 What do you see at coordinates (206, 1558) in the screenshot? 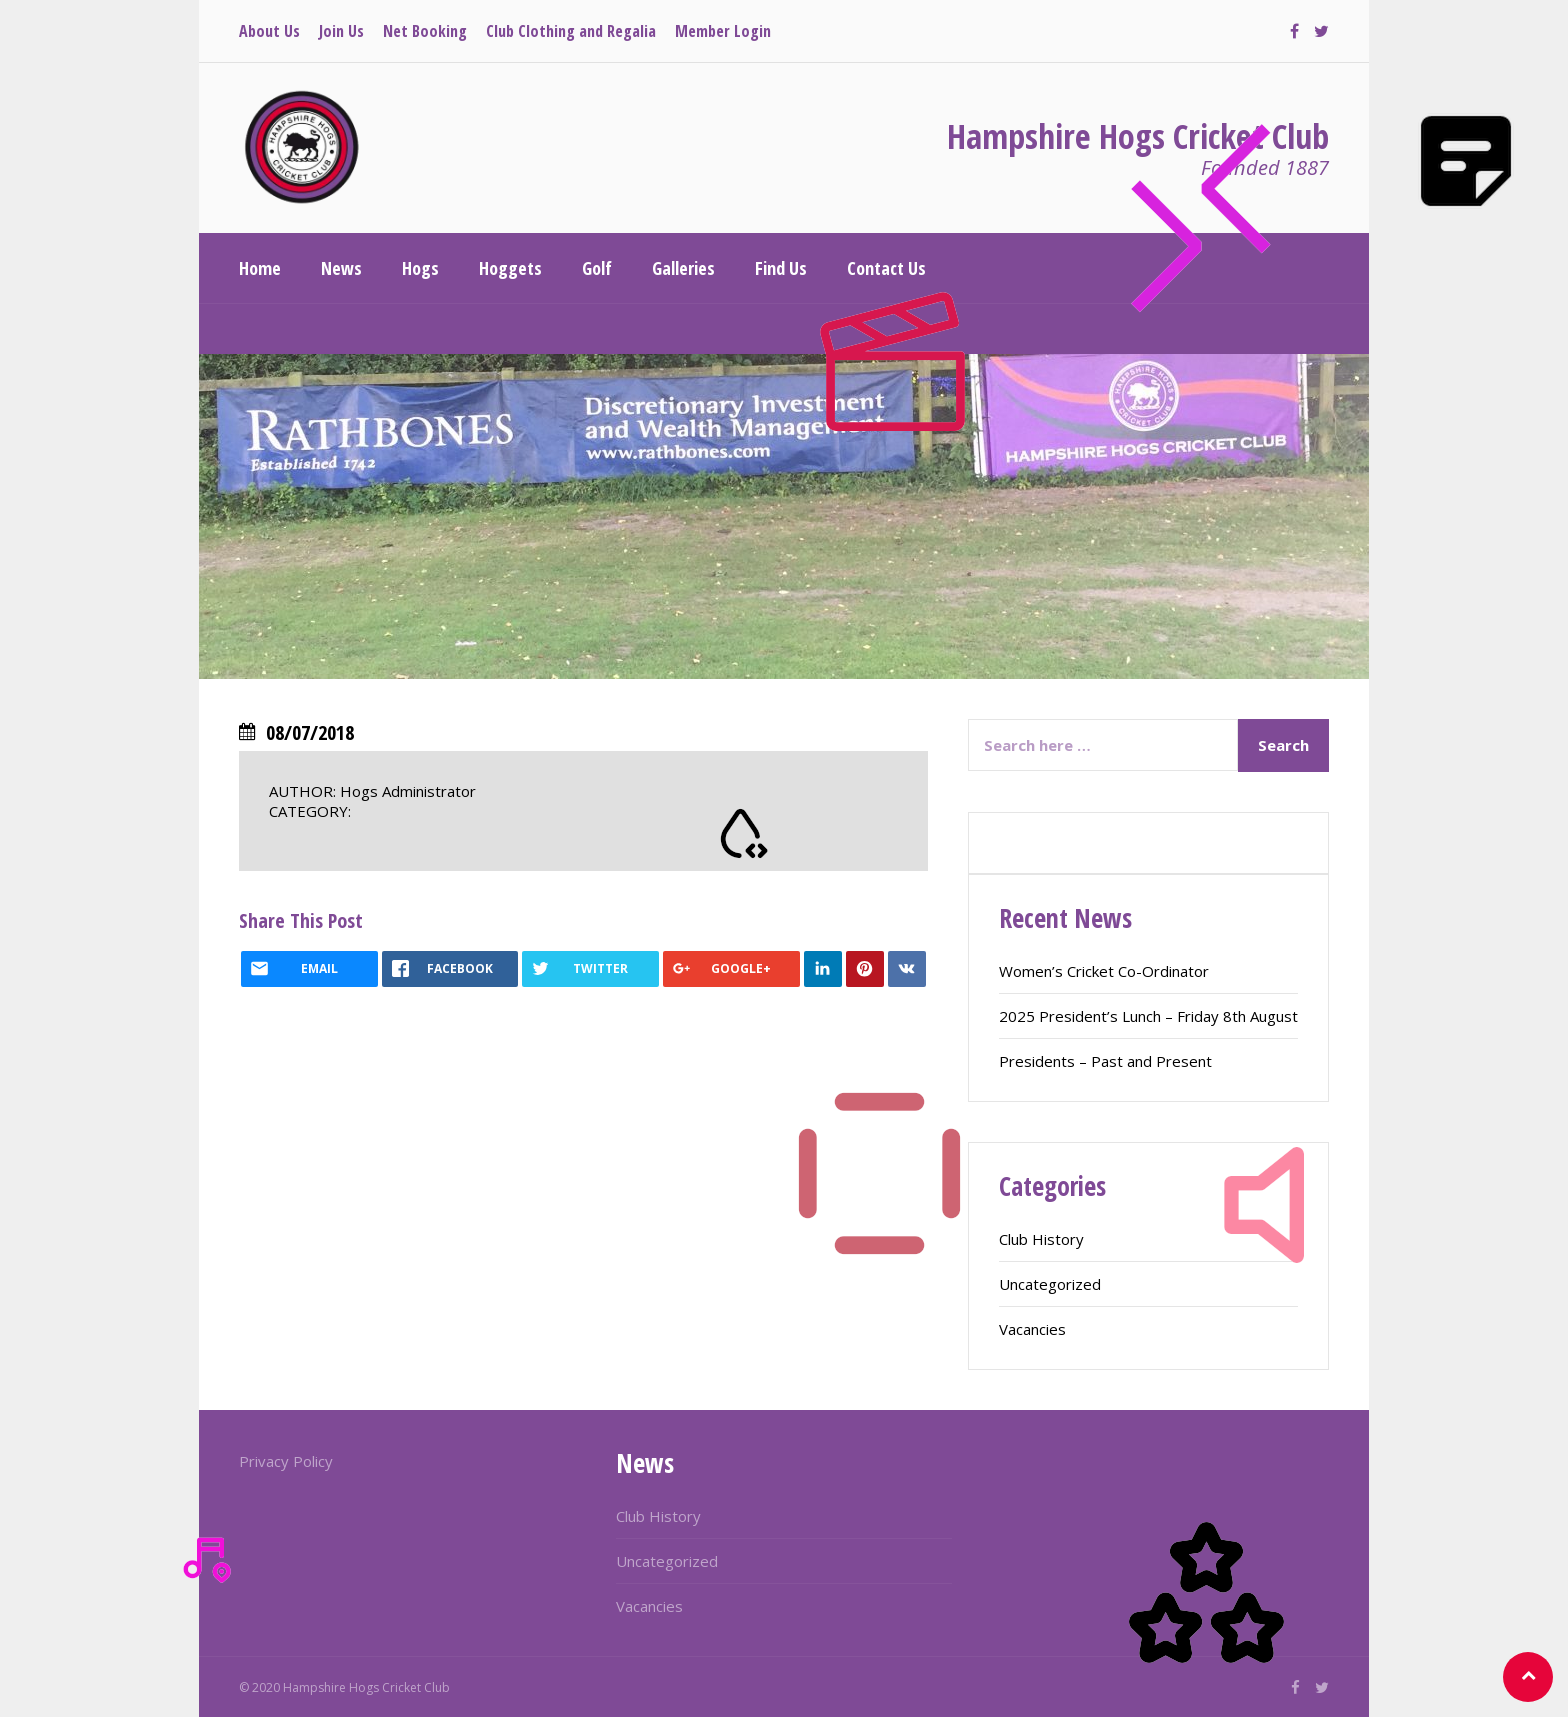
I see `view music tagged with a location` at bounding box center [206, 1558].